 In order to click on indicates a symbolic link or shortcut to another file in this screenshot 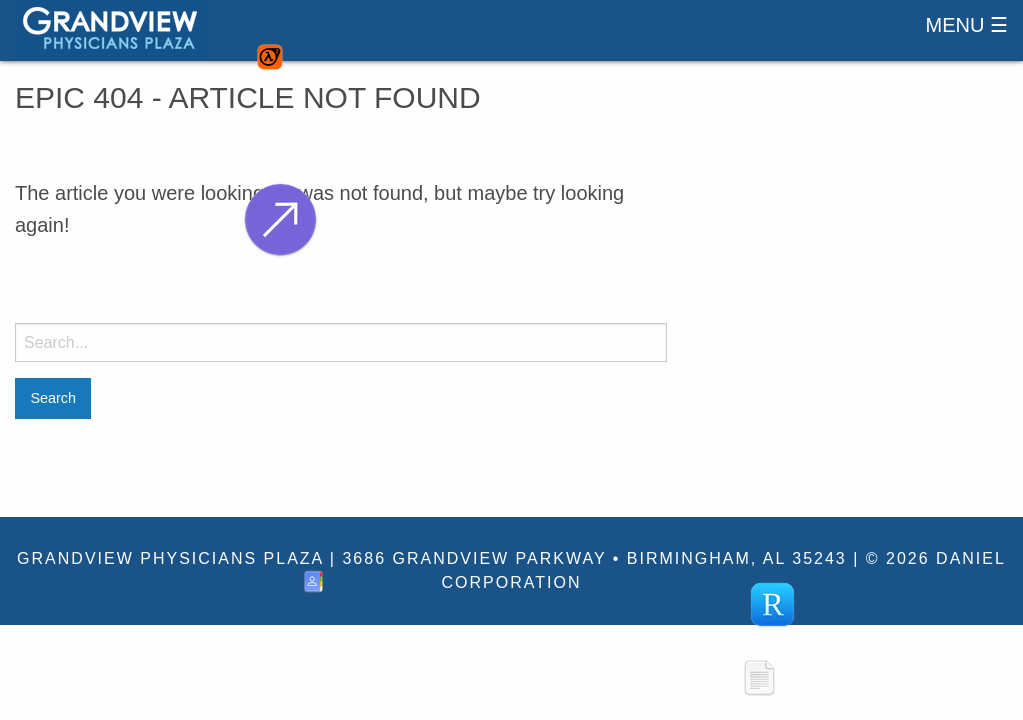, I will do `click(280, 219)`.